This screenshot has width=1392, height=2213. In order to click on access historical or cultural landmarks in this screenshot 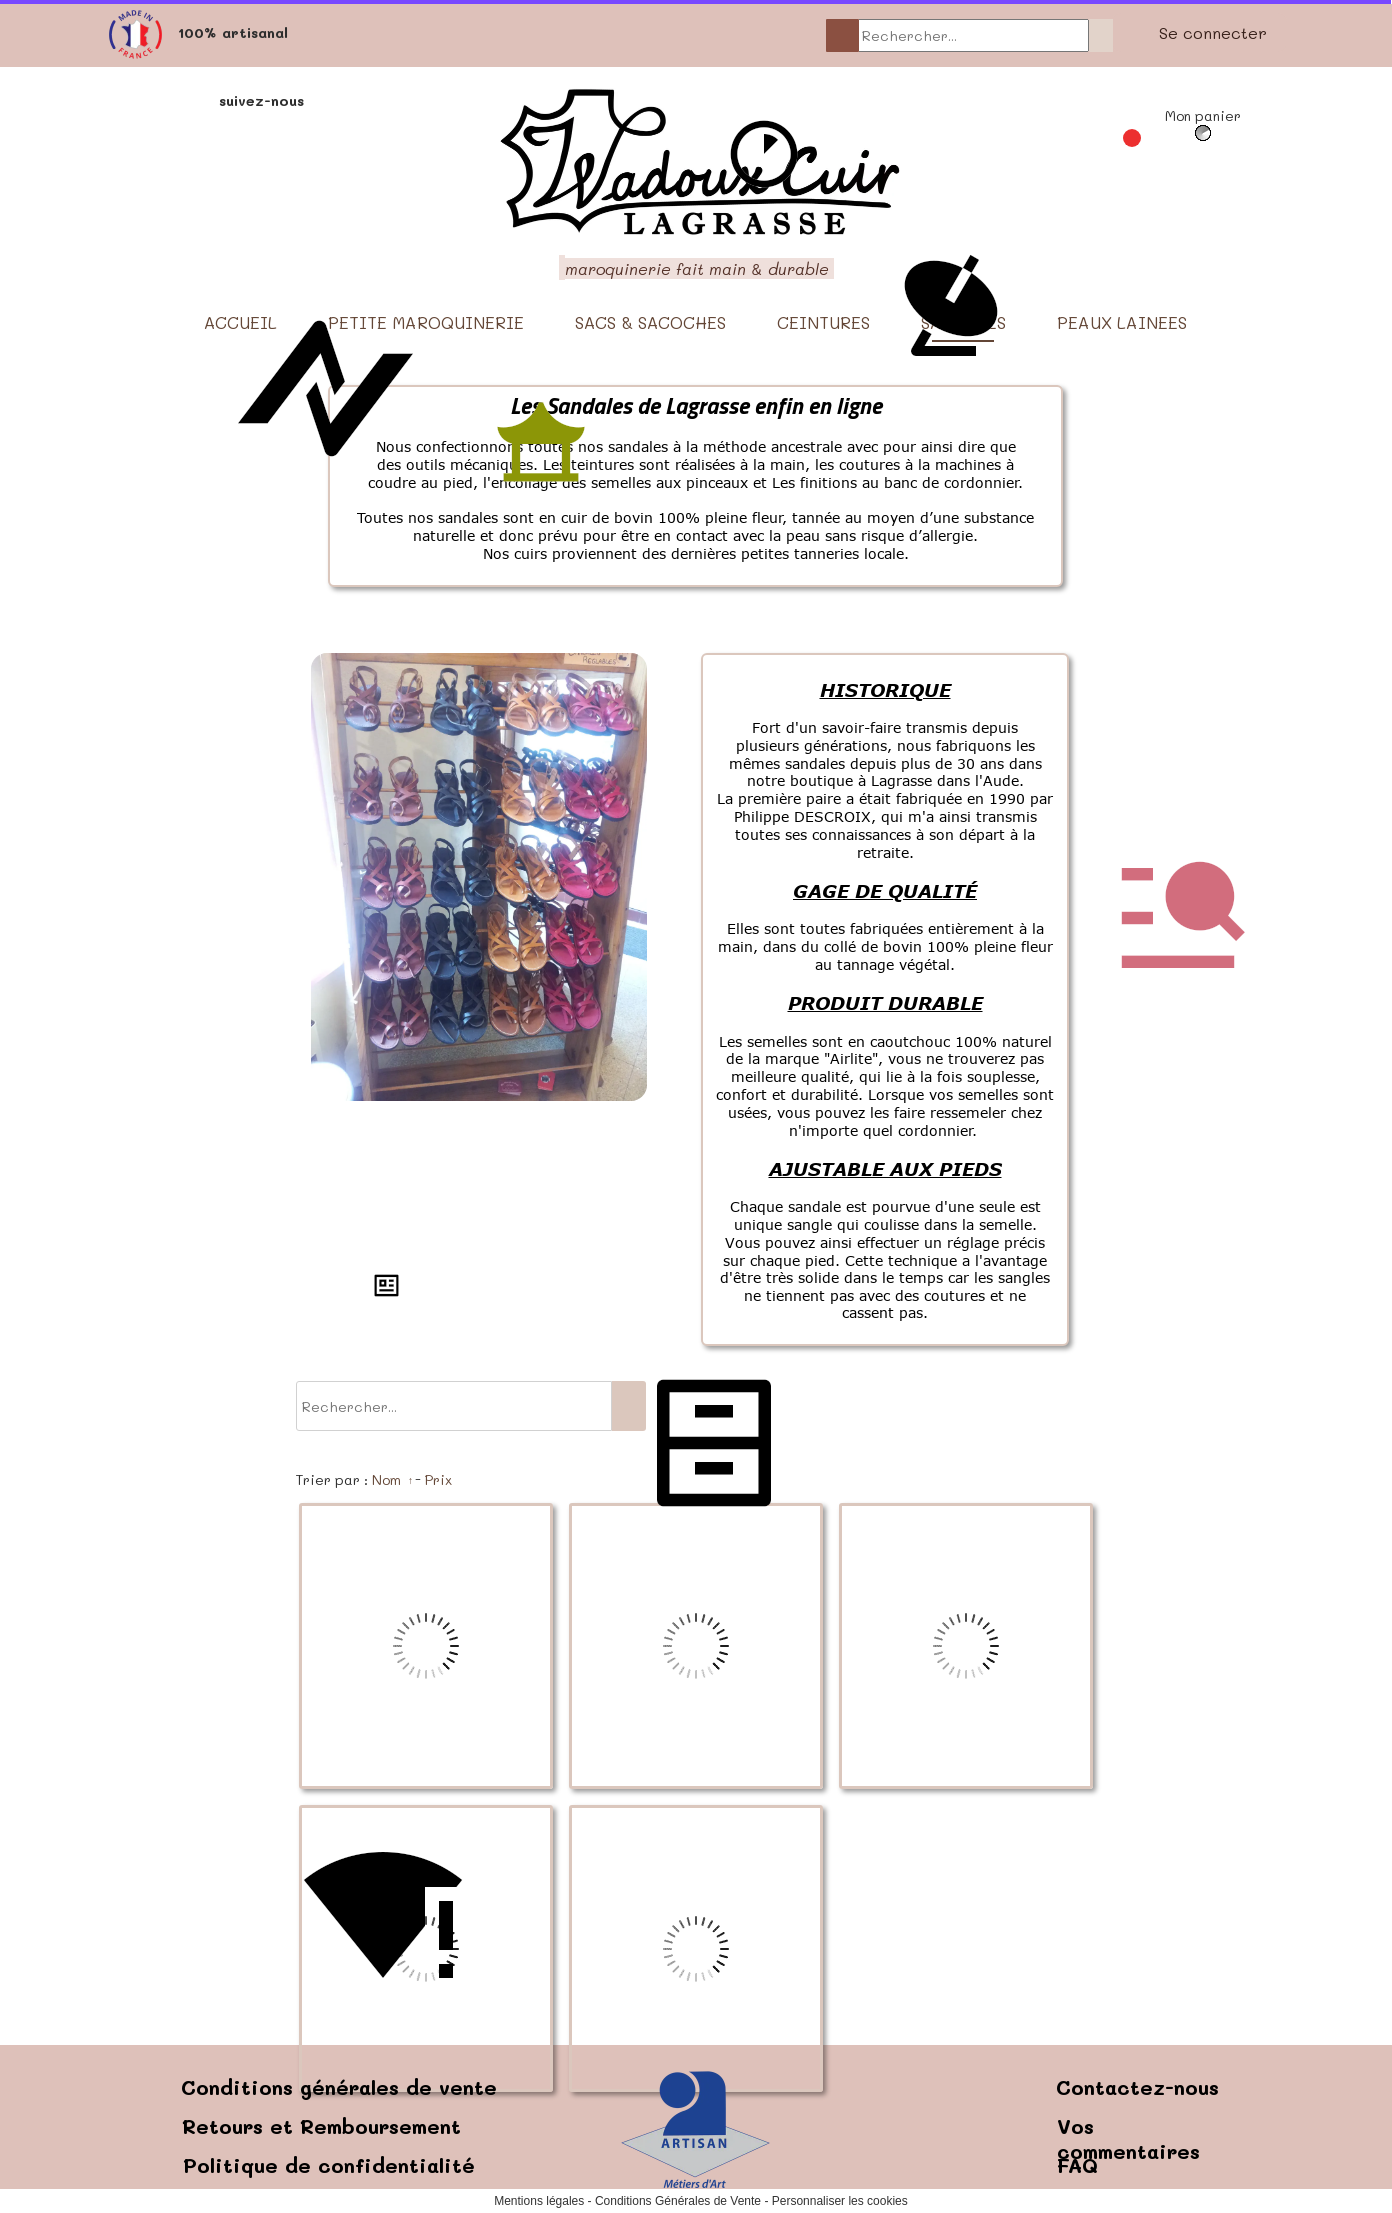, I will do `click(541, 444)`.